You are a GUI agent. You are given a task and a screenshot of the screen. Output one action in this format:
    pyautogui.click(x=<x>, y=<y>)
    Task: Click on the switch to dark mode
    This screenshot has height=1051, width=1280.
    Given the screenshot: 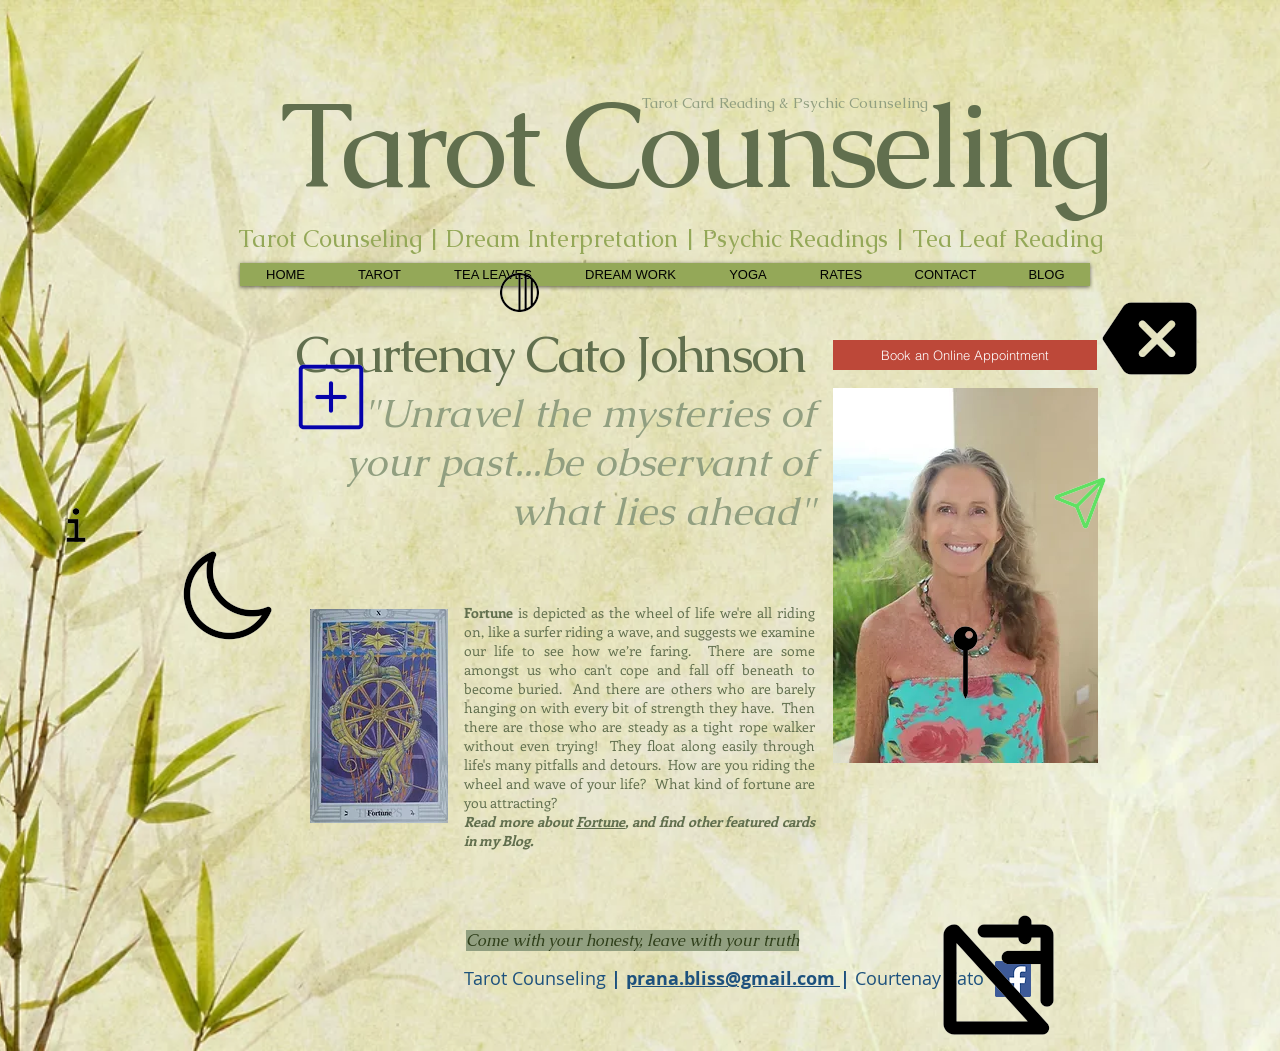 What is the action you would take?
    pyautogui.click(x=226, y=597)
    